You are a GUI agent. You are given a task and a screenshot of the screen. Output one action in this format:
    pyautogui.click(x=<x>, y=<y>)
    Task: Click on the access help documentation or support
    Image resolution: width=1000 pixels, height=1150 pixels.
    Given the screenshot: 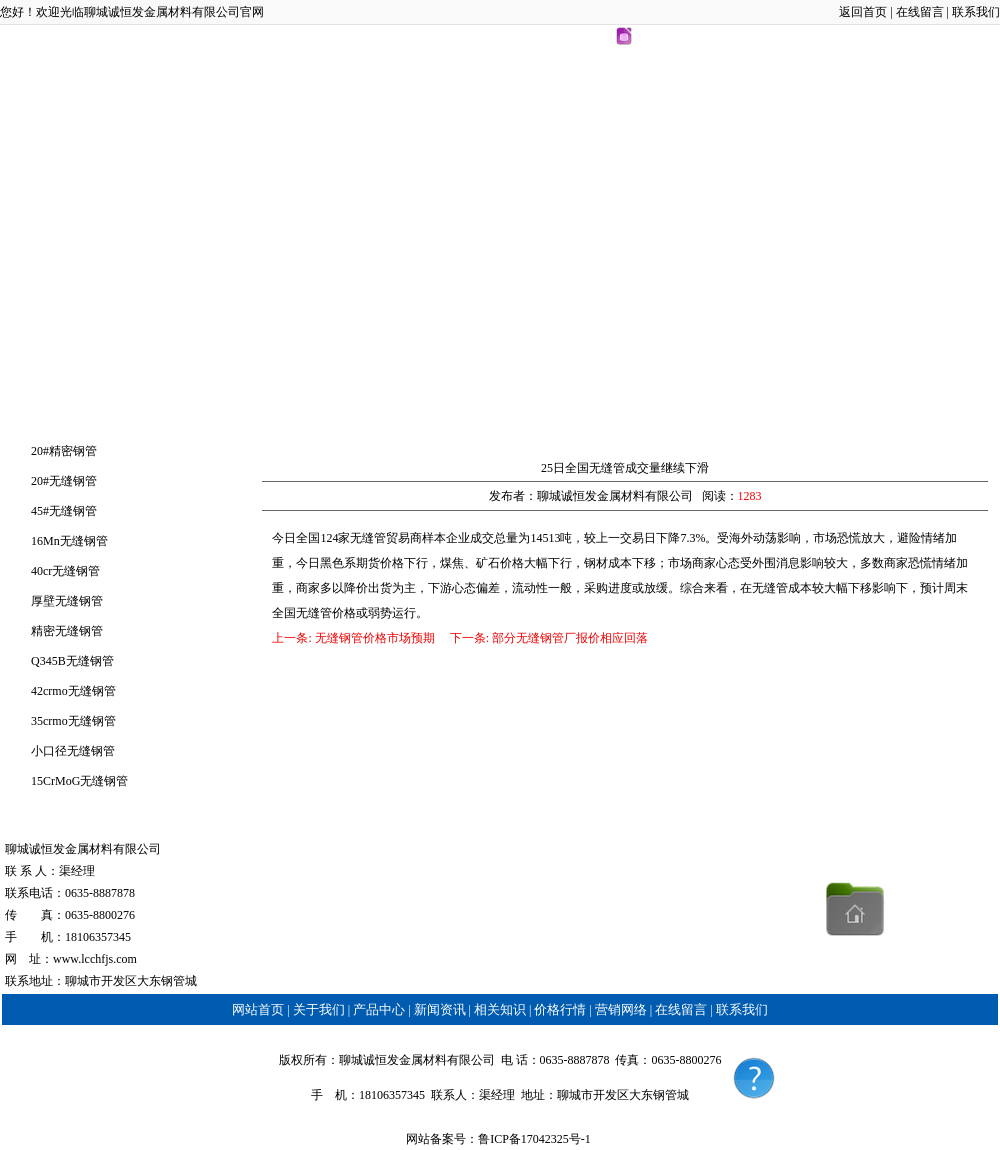 What is the action you would take?
    pyautogui.click(x=754, y=1078)
    